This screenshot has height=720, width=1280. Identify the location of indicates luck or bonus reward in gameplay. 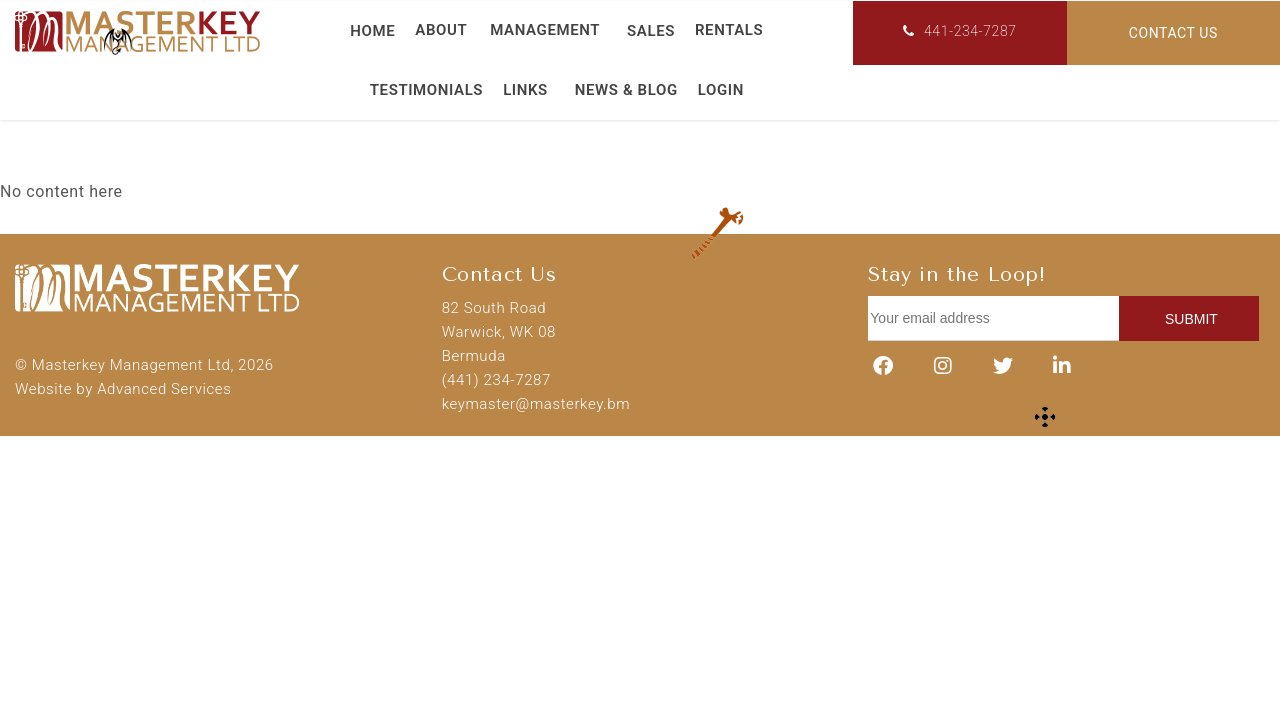
(1045, 417).